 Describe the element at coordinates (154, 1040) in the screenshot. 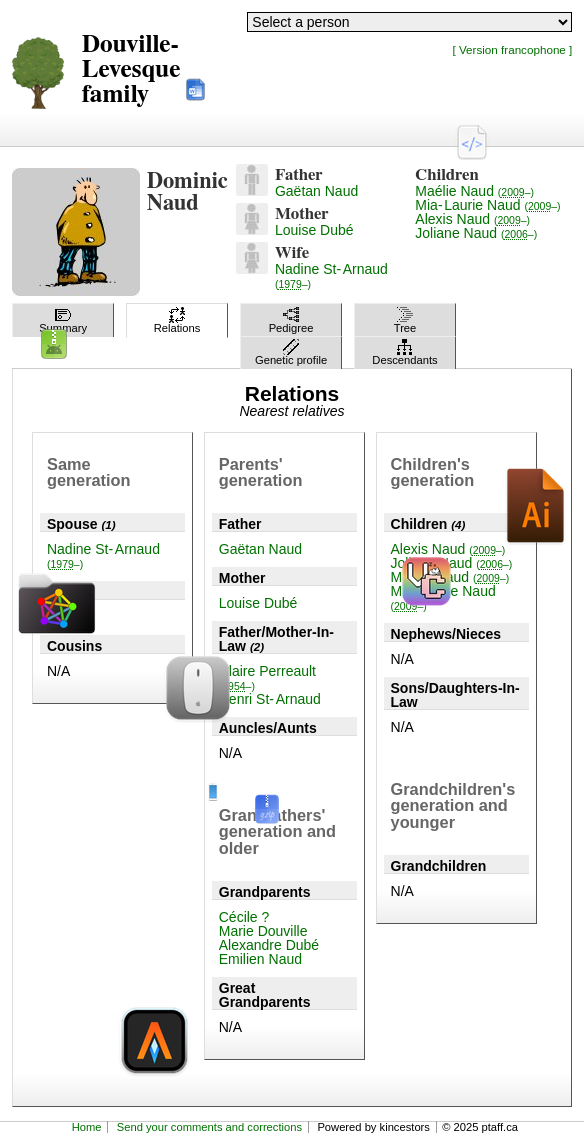

I see `launch alacritty terminal emulator` at that location.